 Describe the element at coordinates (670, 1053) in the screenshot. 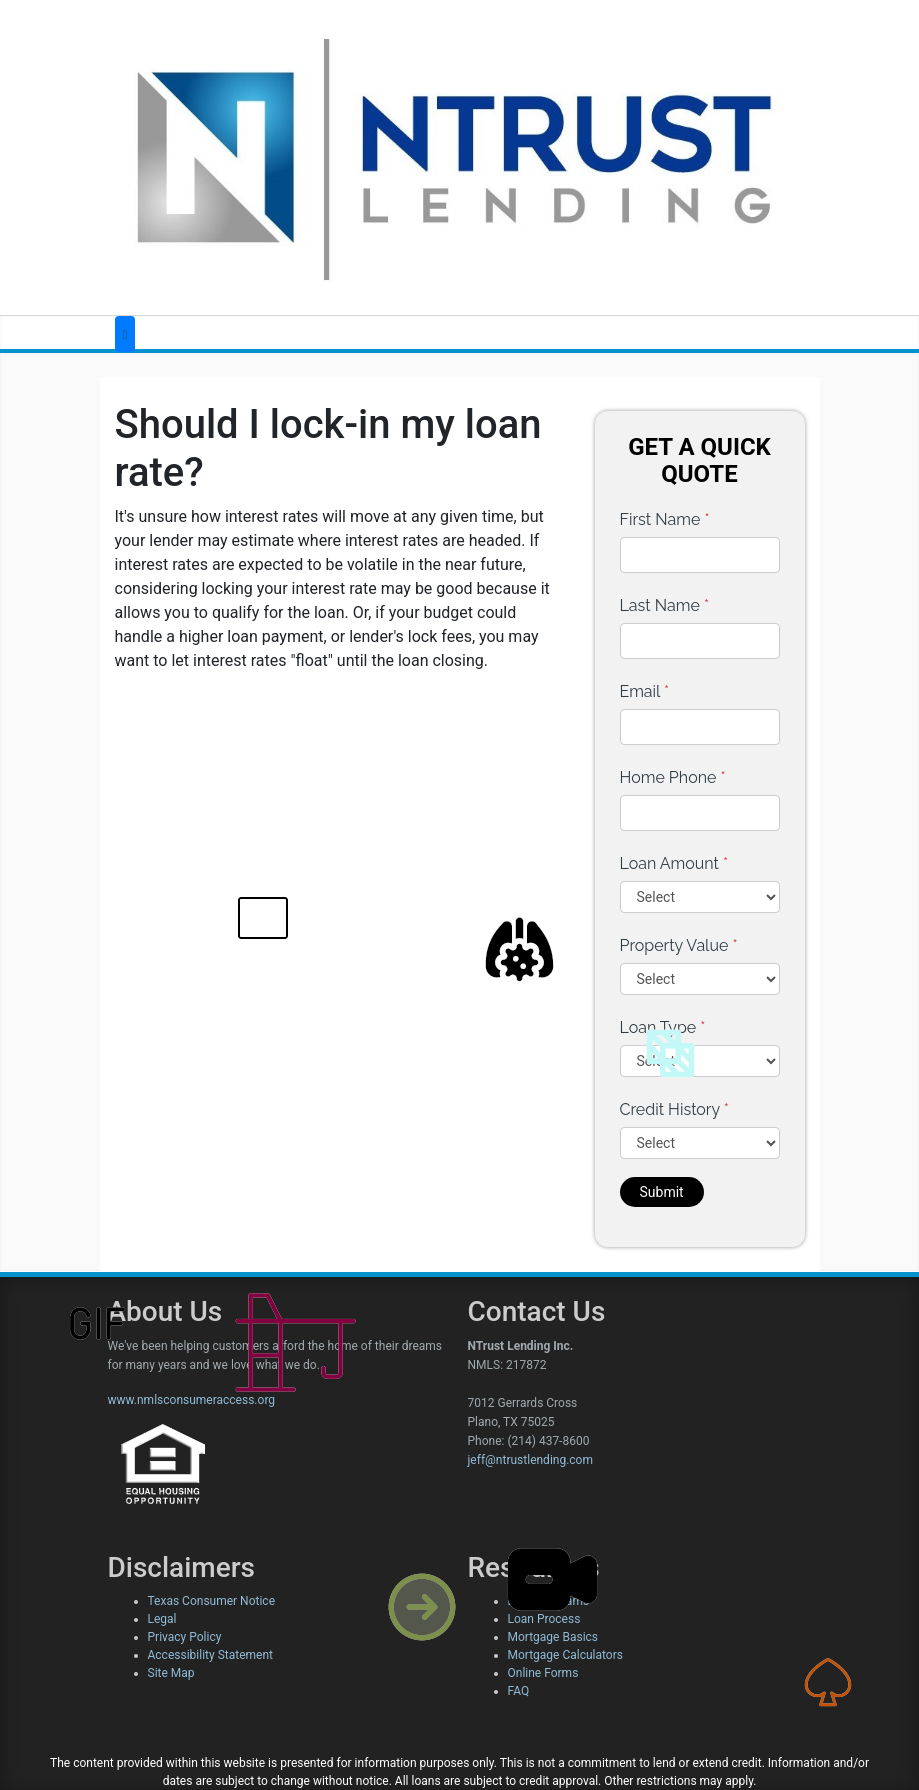

I see `exclude or subtract overlapping areas` at that location.